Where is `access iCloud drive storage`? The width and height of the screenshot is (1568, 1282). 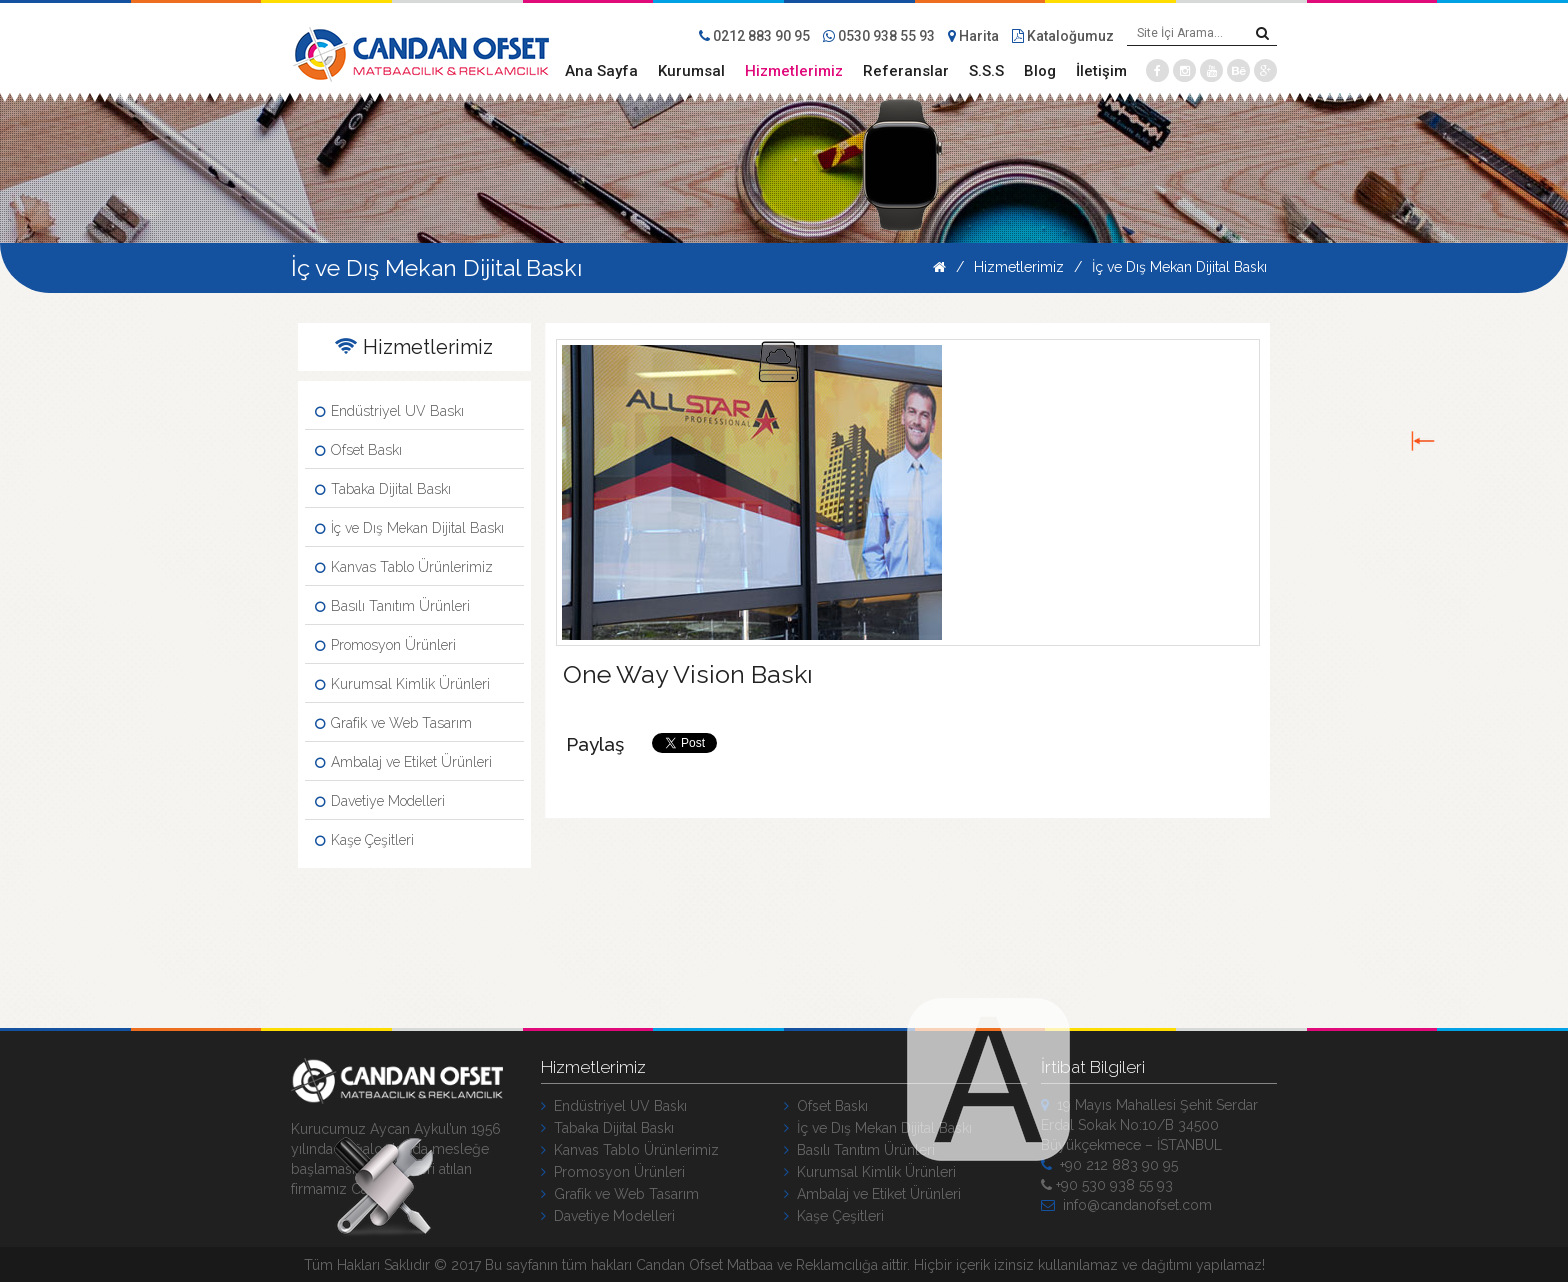
access iCloud drive storage is located at coordinates (778, 362).